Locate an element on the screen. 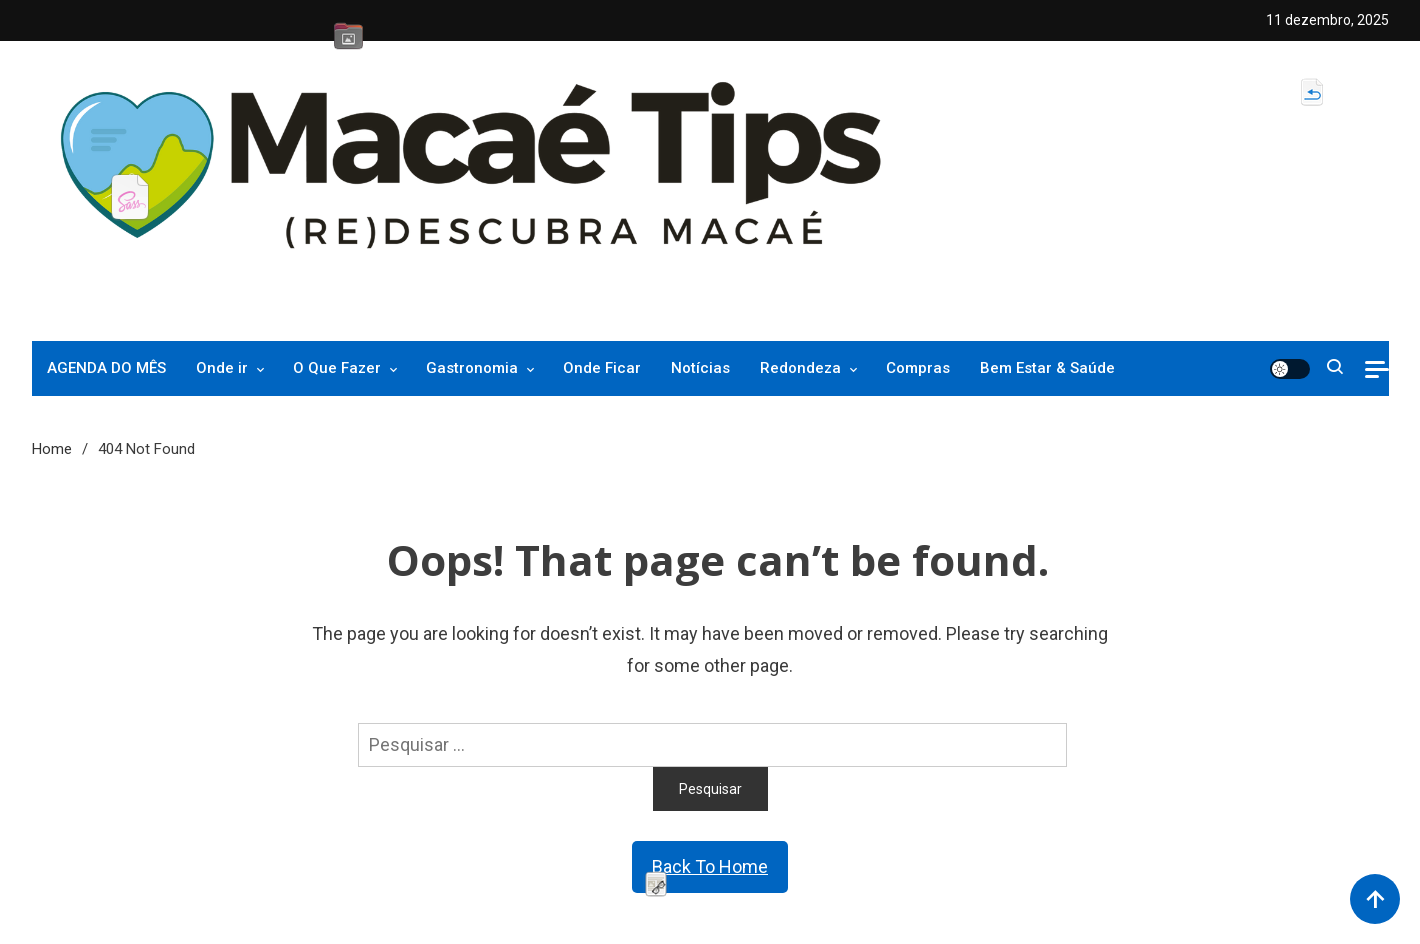 The width and height of the screenshot is (1420, 944). open pictures folder is located at coordinates (348, 35).